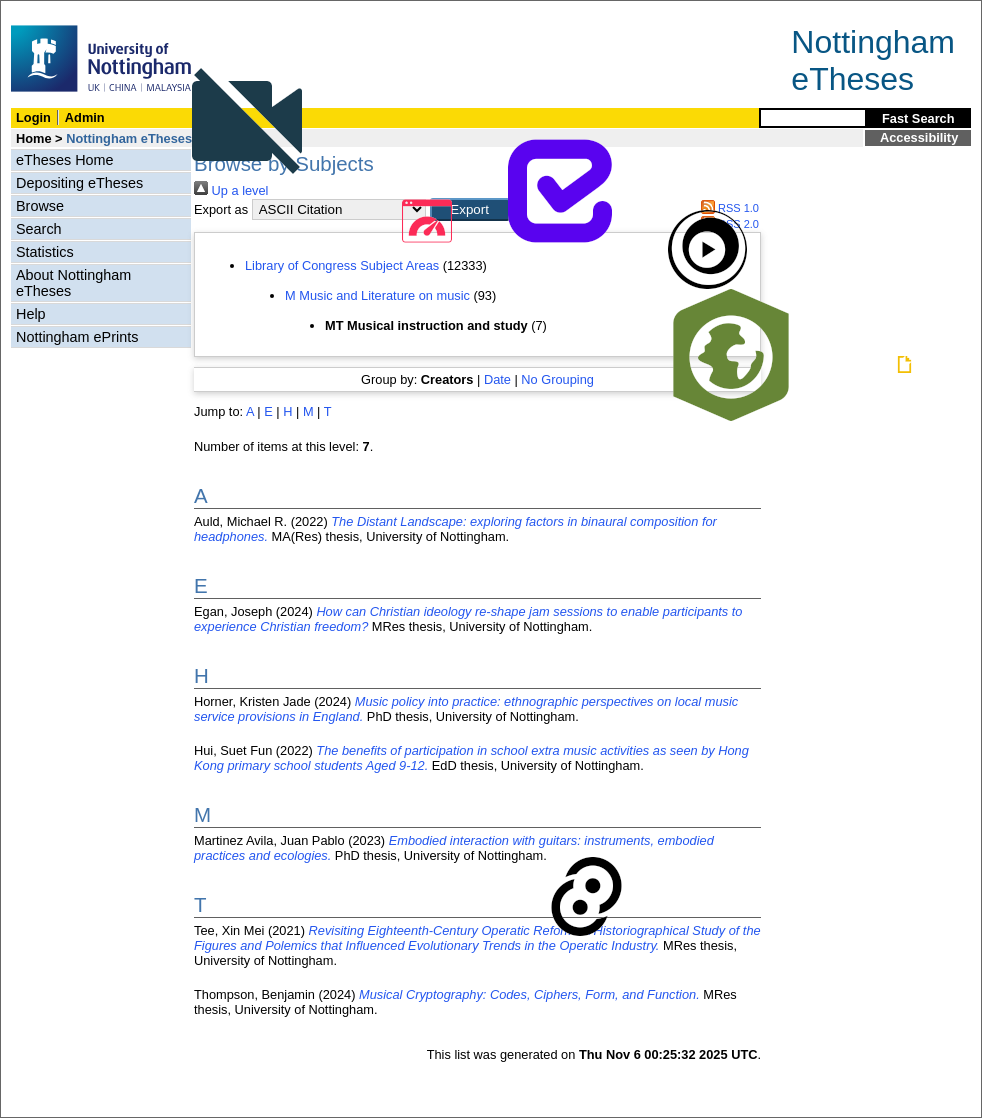 This screenshot has height=1118, width=982. What do you see at coordinates (731, 355) in the screenshot?
I see `open ArcGIS mapping application` at bounding box center [731, 355].